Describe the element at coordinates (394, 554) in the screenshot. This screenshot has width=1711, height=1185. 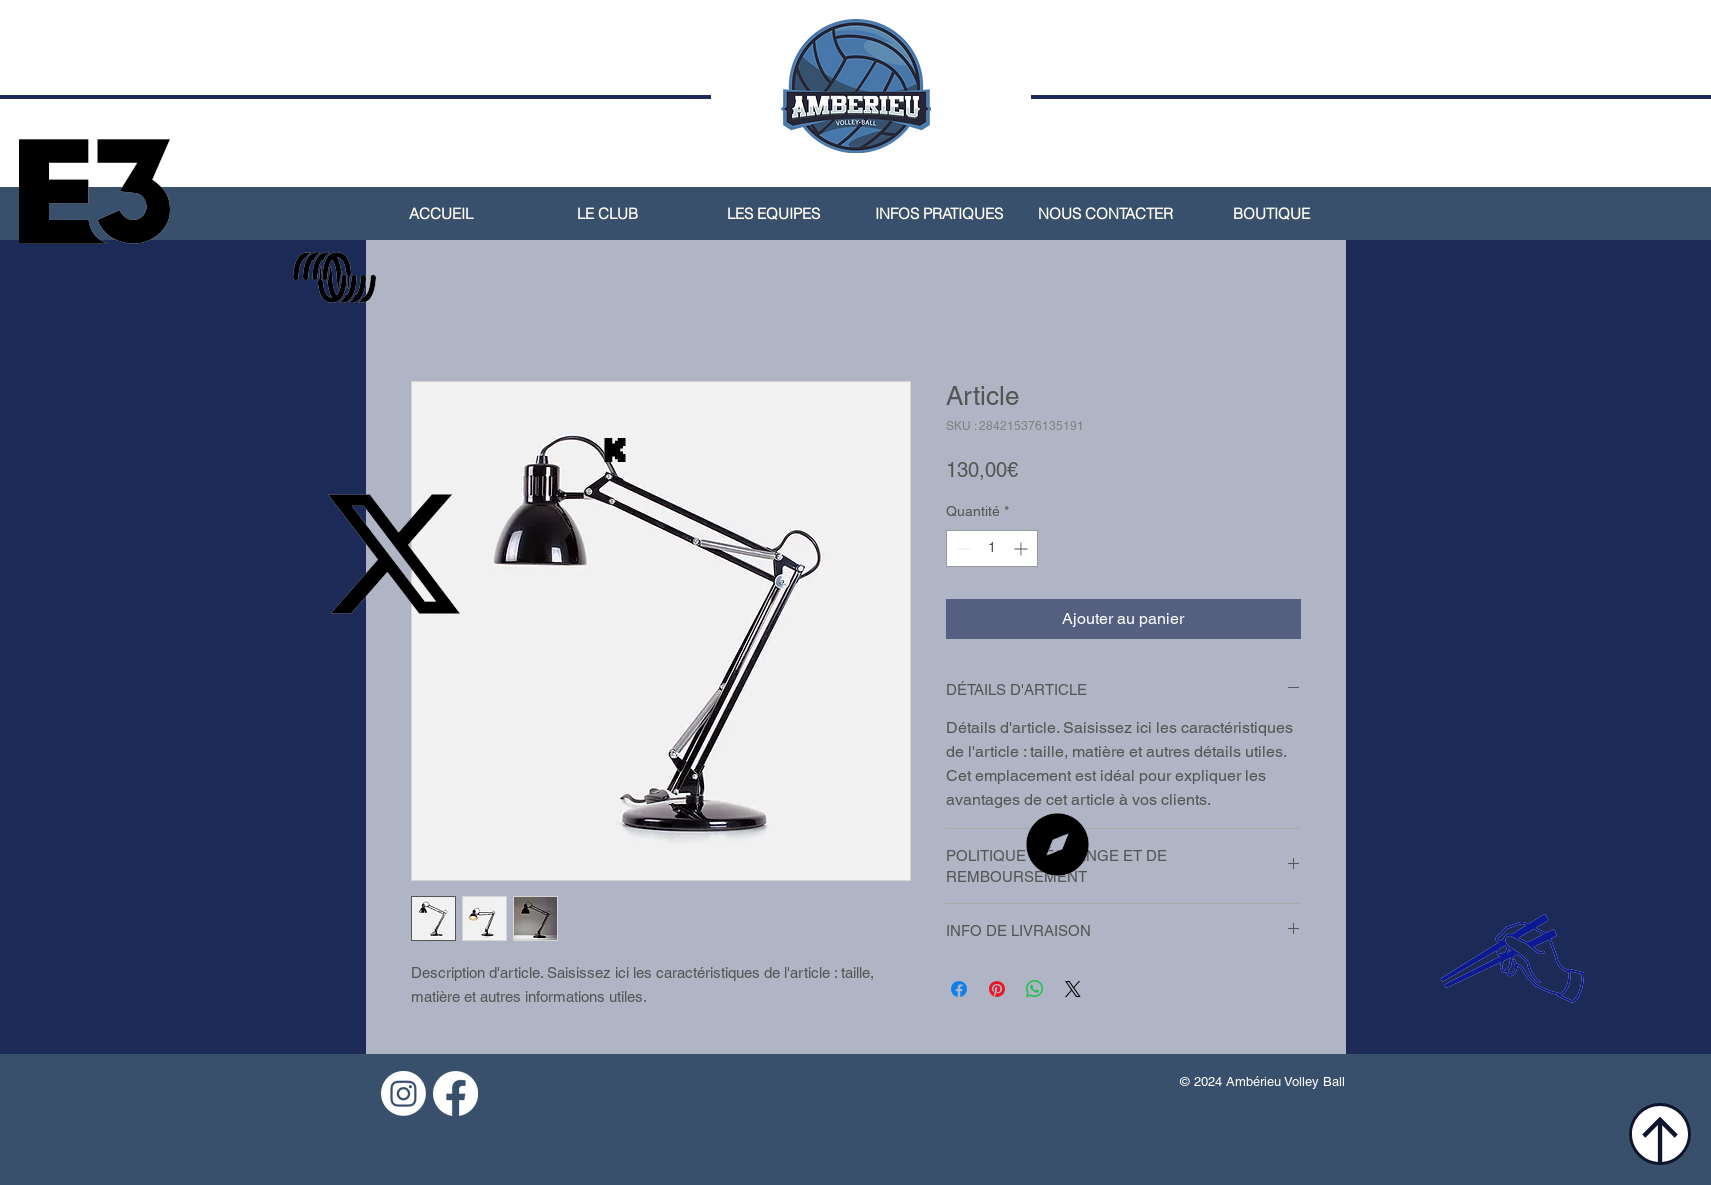
I see `open the X (formerly Twitter) app` at that location.